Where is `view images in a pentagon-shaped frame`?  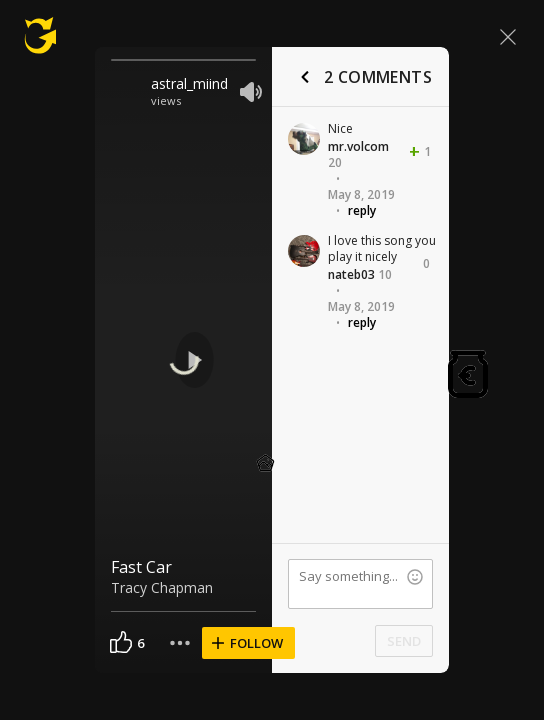
view images in a pentagon-shaped frame is located at coordinates (265, 463).